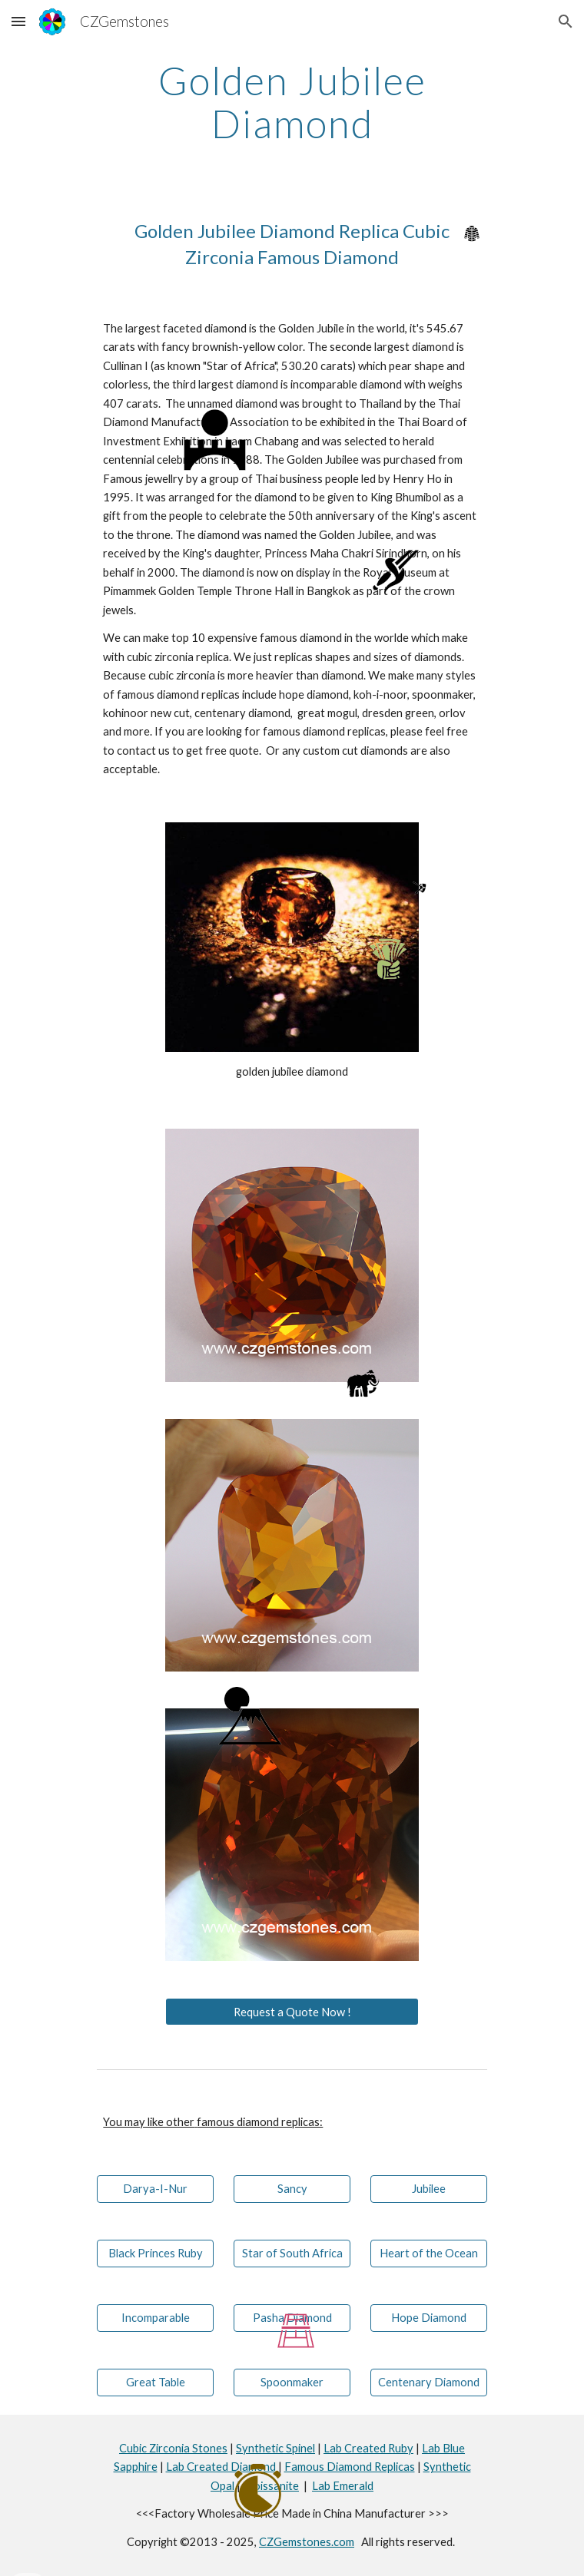 The width and height of the screenshot is (584, 2576). Describe the element at coordinates (257, 2490) in the screenshot. I see `start or stop a timer` at that location.